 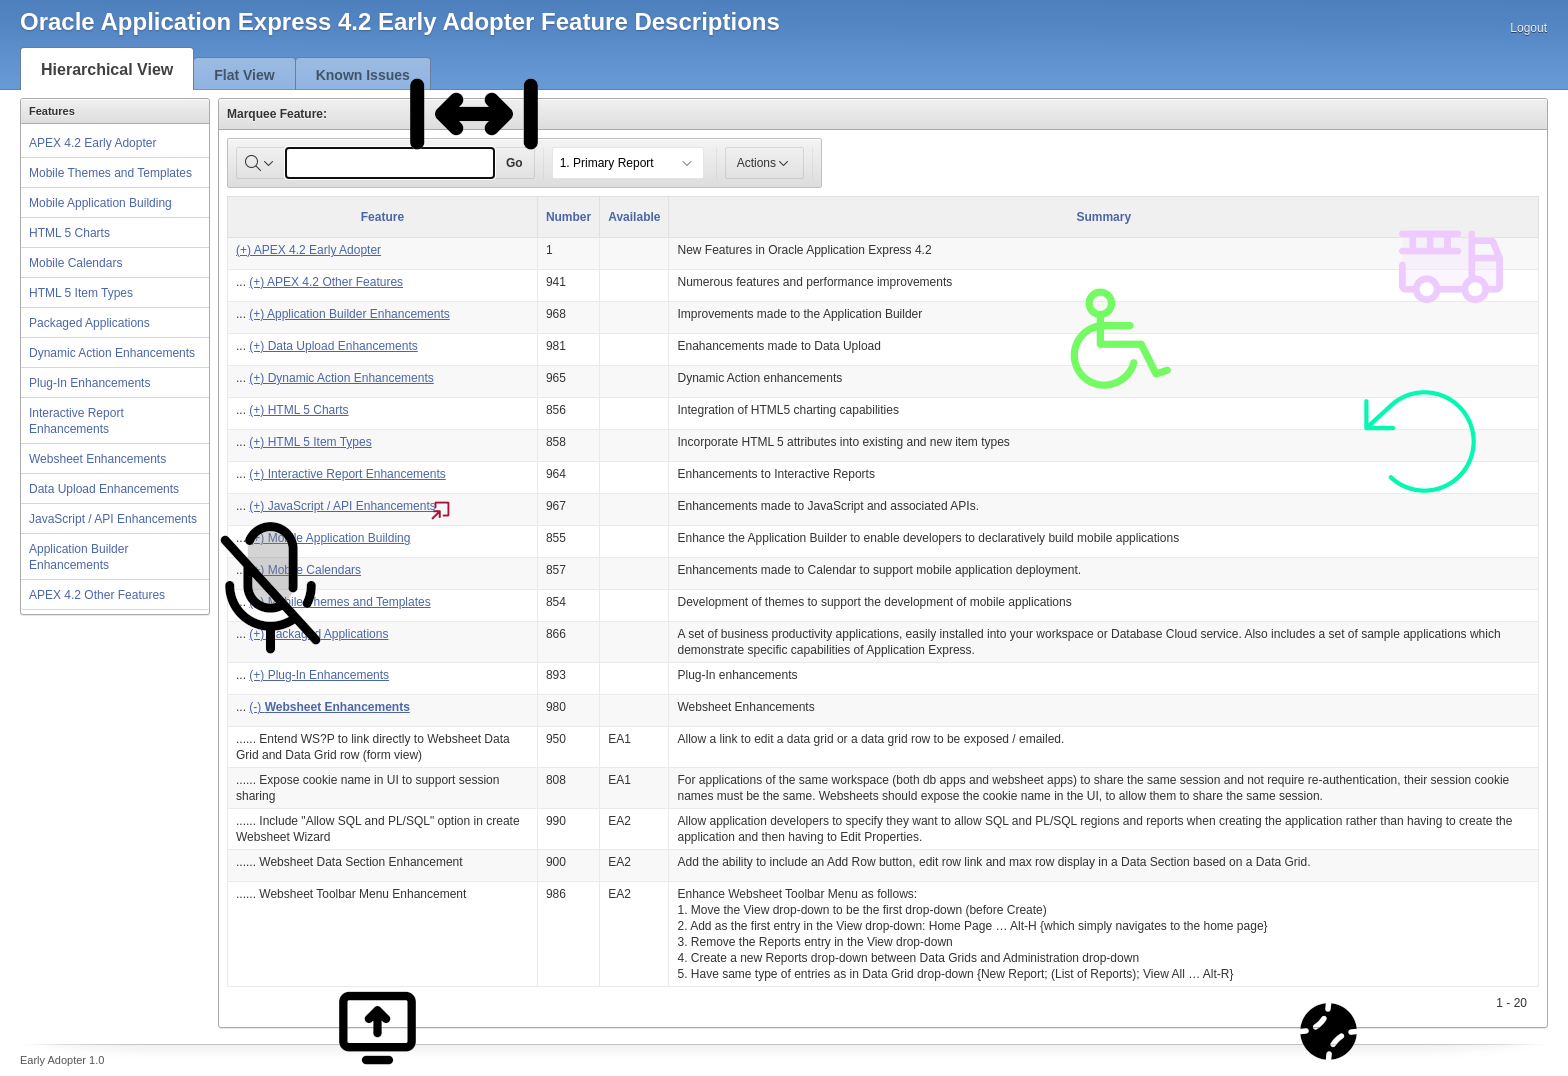 I want to click on undo last action, so click(x=1424, y=441).